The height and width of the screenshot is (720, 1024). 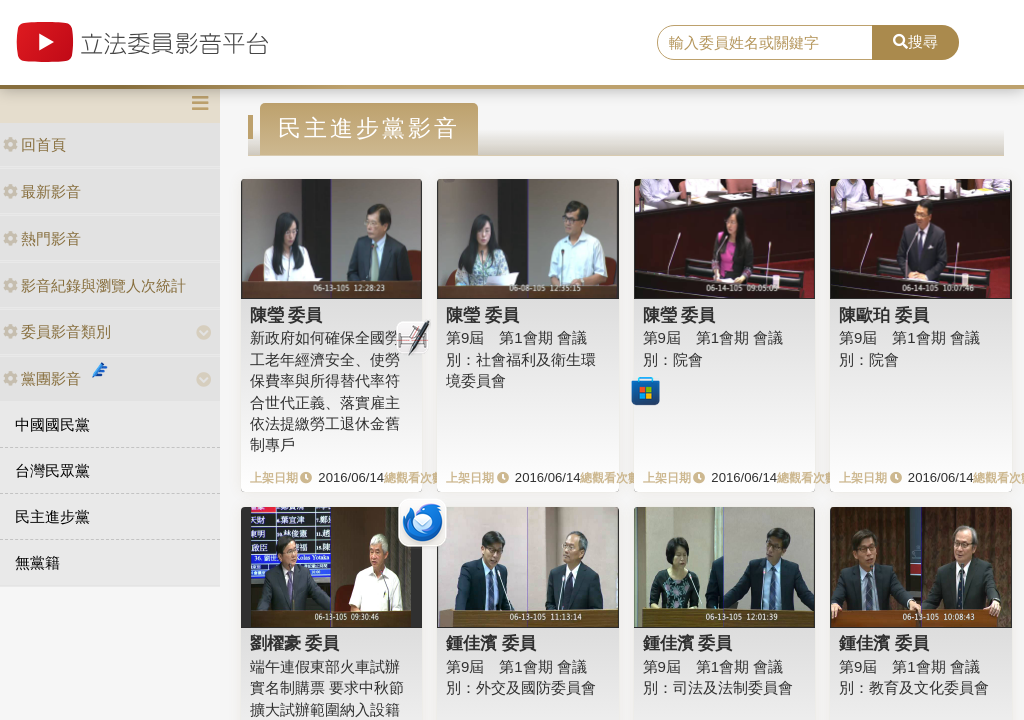 I want to click on open QCAD drafting application, so click(x=412, y=337).